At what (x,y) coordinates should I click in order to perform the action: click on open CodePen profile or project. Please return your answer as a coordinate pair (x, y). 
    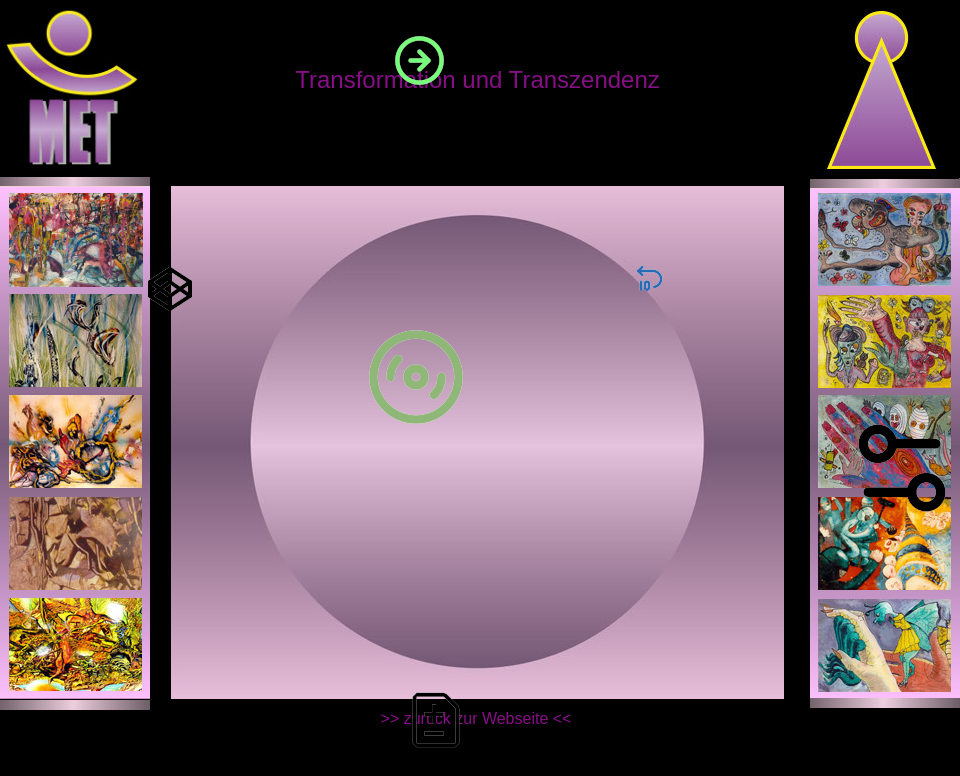
    Looking at the image, I should click on (170, 289).